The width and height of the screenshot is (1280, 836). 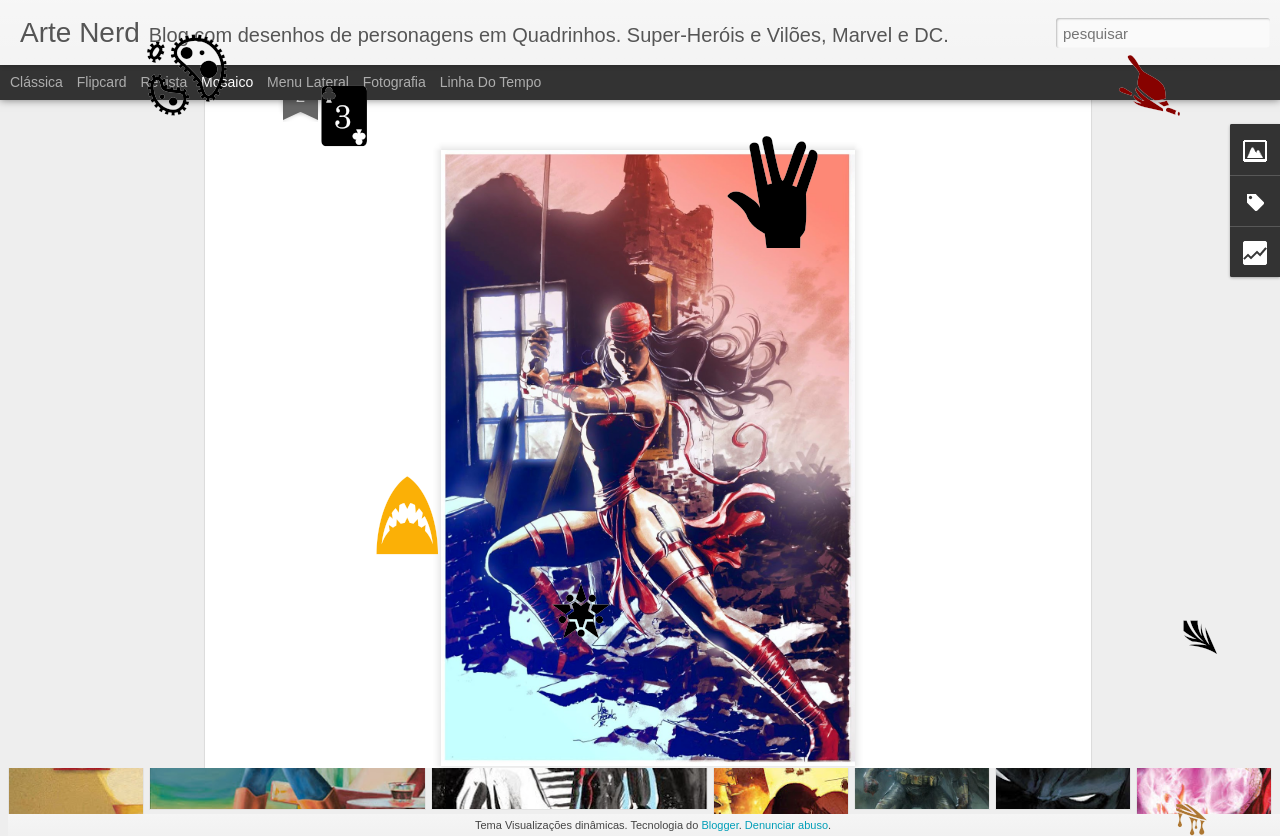 What do you see at coordinates (1191, 819) in the screenshot?
I see `indicates a critical hit or bleeding effect` at bounding box center [1191, 819].